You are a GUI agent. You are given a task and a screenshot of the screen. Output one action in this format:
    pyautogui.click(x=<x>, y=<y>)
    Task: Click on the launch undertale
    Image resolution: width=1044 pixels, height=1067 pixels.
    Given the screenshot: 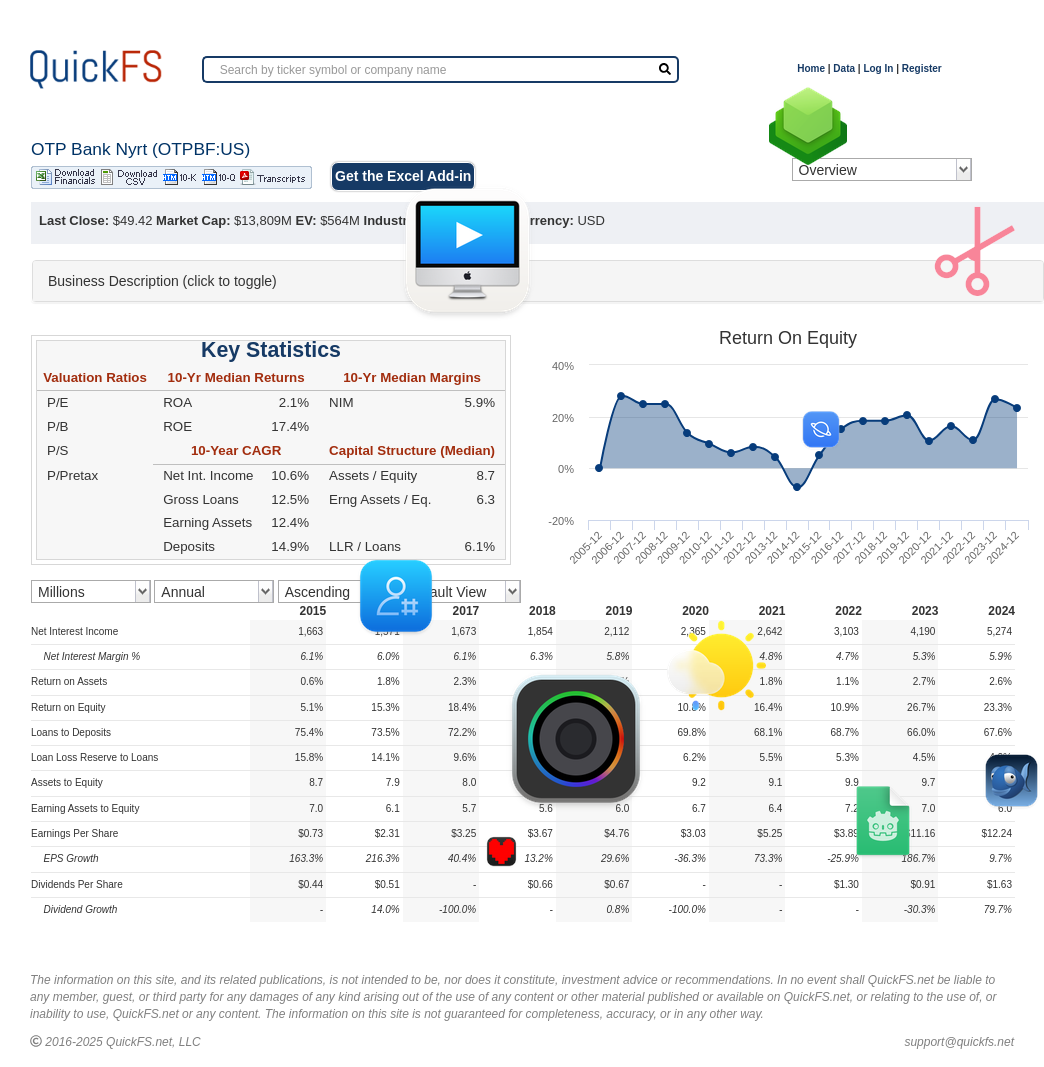 What is the action you would take?
    pyautogui.click(x=501, y=851)
    